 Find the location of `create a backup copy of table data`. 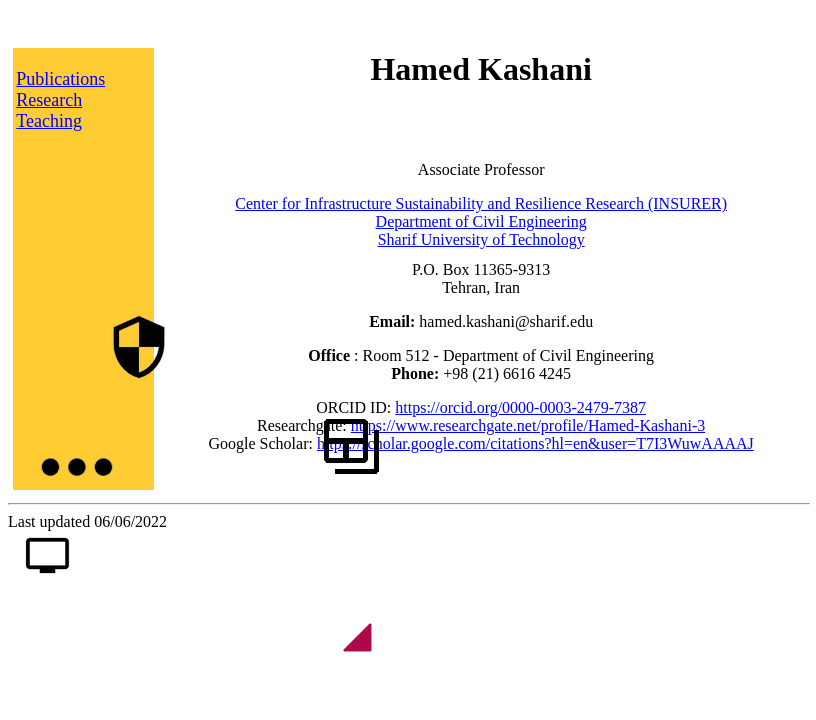

create a backup copy of table data is located at coordinates (351, 446).